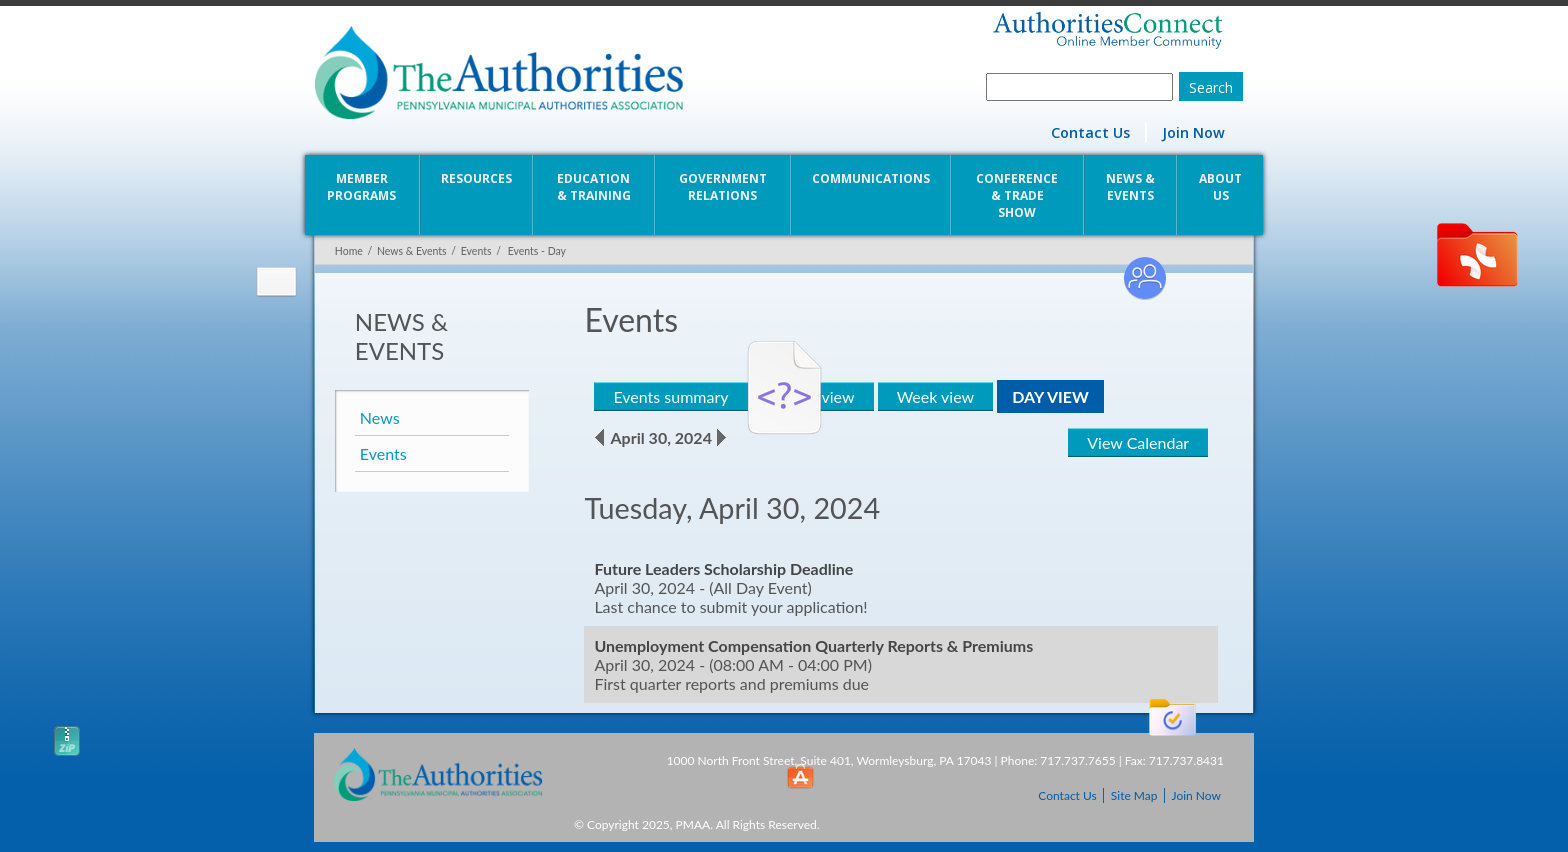 This screenshot has height=852, width=1568. What do you see at coordinates (1477, 257) in the screenshot?
I see `open folder containing Xmind mind mapping files` at bounding box center [1477, 257].